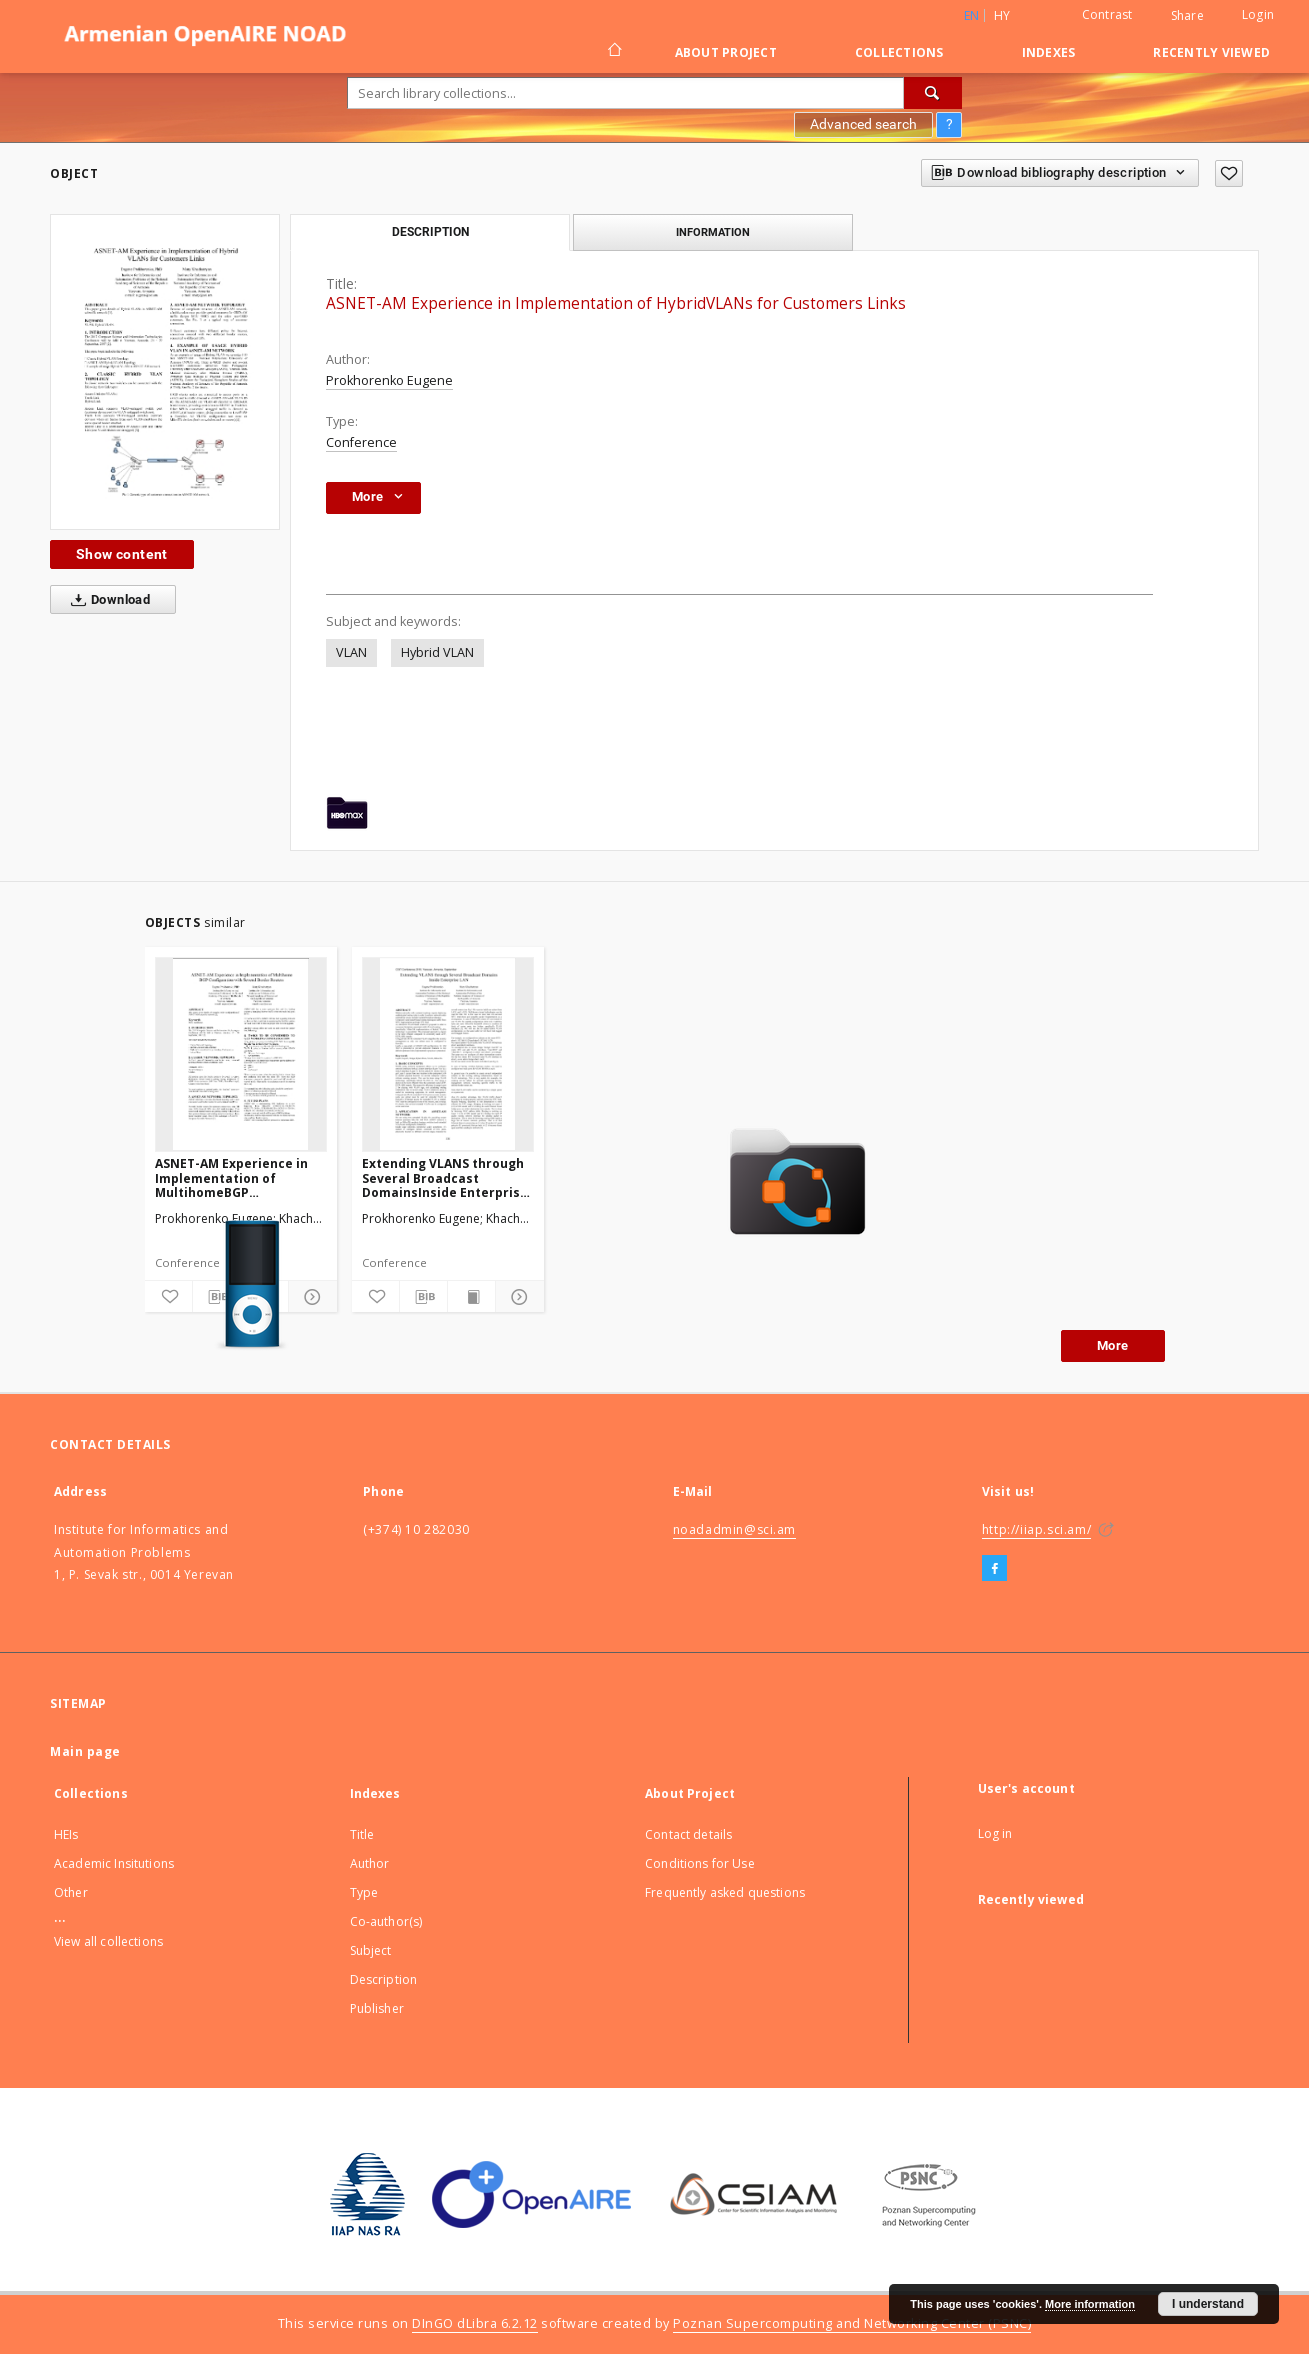  What do you see at coordinates (797, 1185) in the screenshot?
I see `folder for octave programming files` at bounding box center [797, 1185].